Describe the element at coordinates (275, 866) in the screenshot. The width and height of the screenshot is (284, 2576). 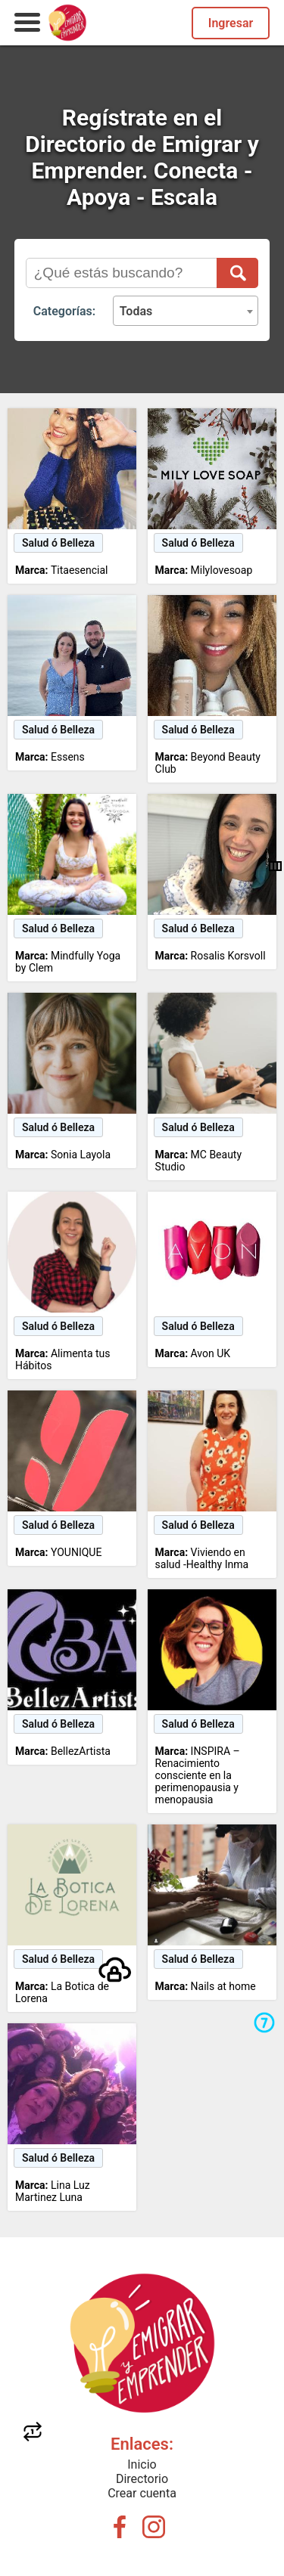
I see `switch to column view layout` at that location.